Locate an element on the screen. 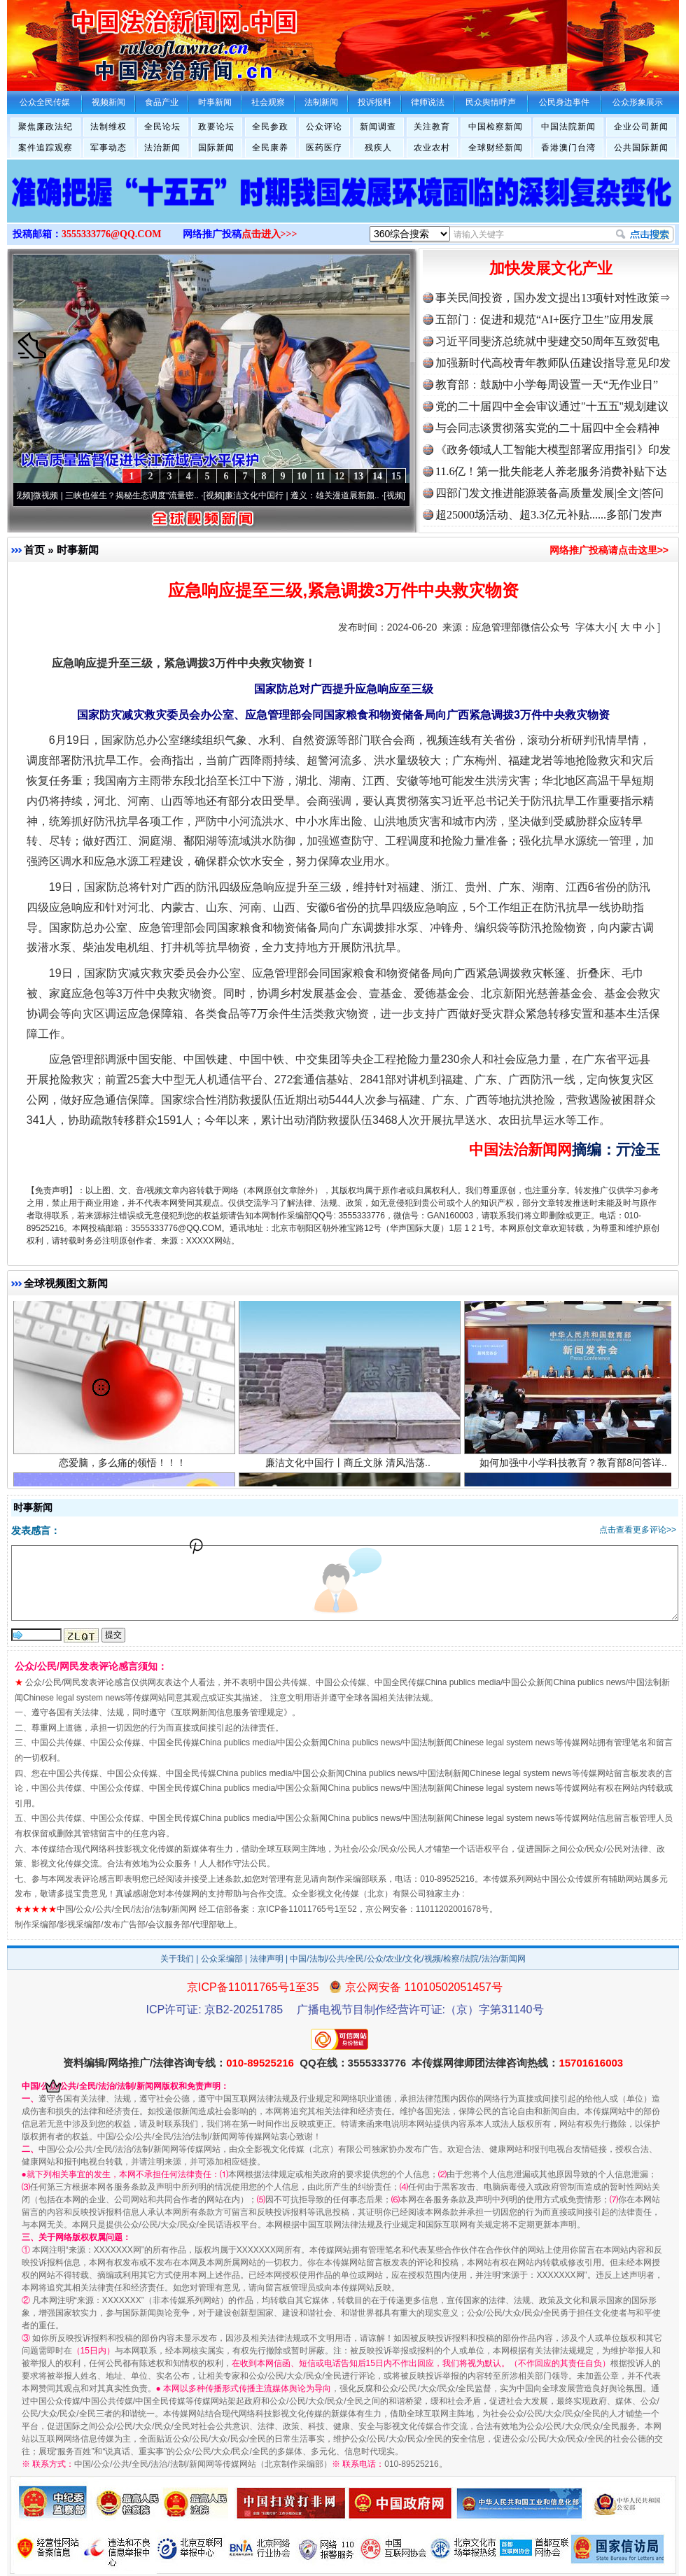 Image resolution: width=686 pixels, height=2576 pixels. indicates premium or pro membership status is located at coordinates (53, 2087).